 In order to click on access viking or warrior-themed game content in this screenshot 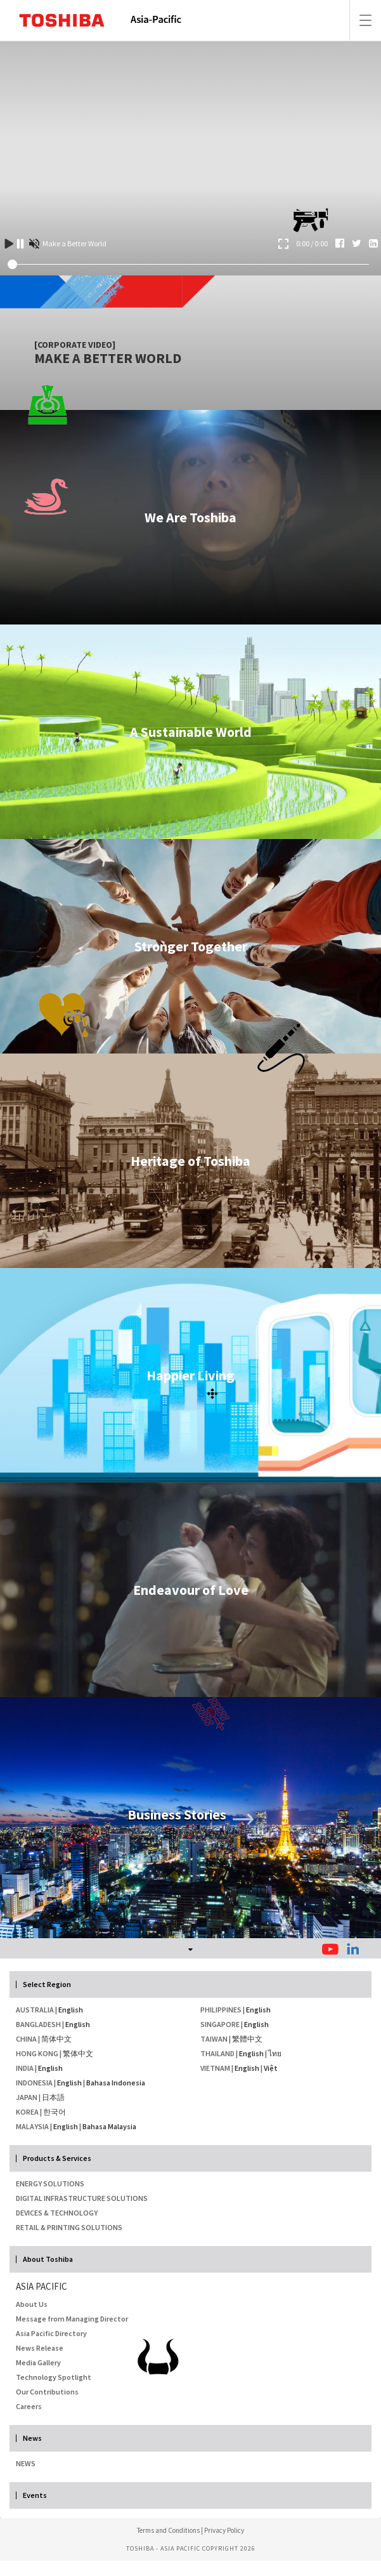, I will do `click(158, 2358)`.